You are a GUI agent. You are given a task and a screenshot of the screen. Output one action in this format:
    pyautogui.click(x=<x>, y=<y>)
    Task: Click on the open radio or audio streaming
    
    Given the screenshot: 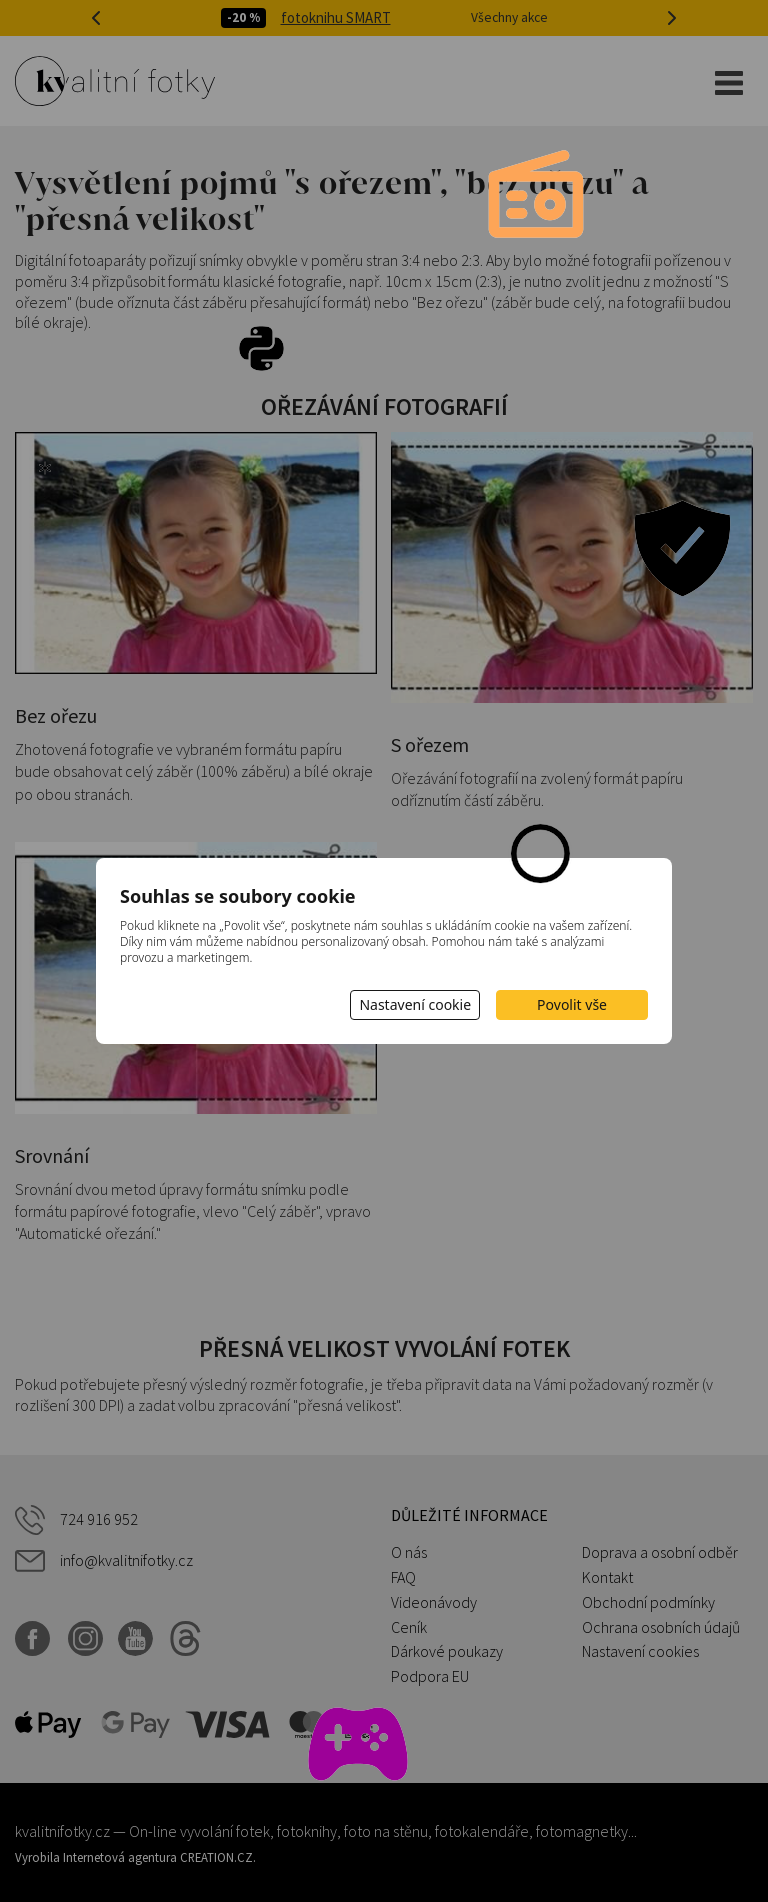 What is the action you would take?
    pyautogui.click(x=536, y=201)
    